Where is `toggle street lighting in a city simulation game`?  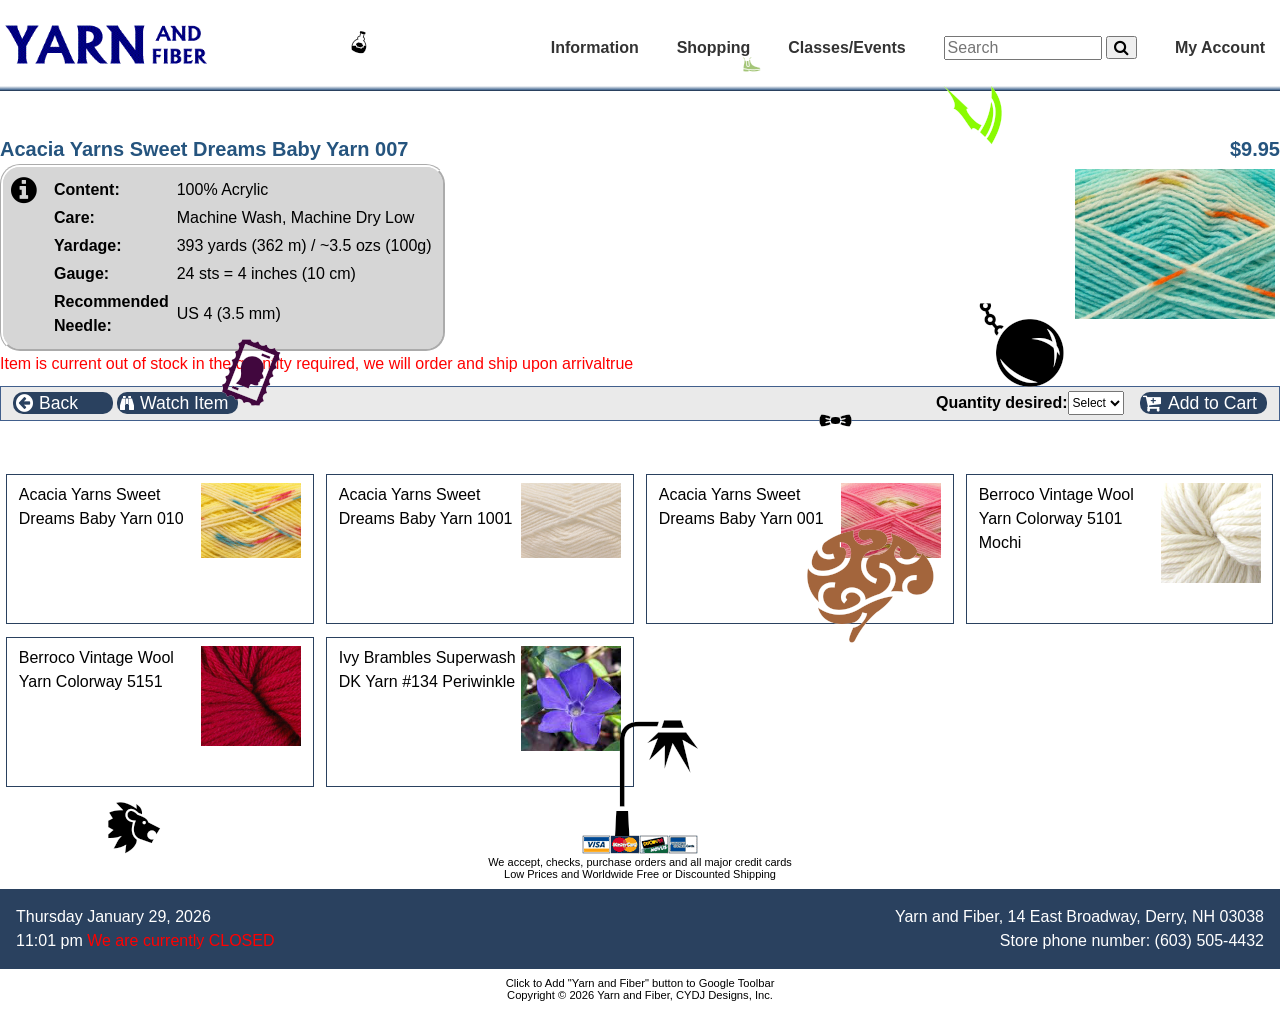 toggle street lighting in a city simulation game is located at coordinates (662, 776).